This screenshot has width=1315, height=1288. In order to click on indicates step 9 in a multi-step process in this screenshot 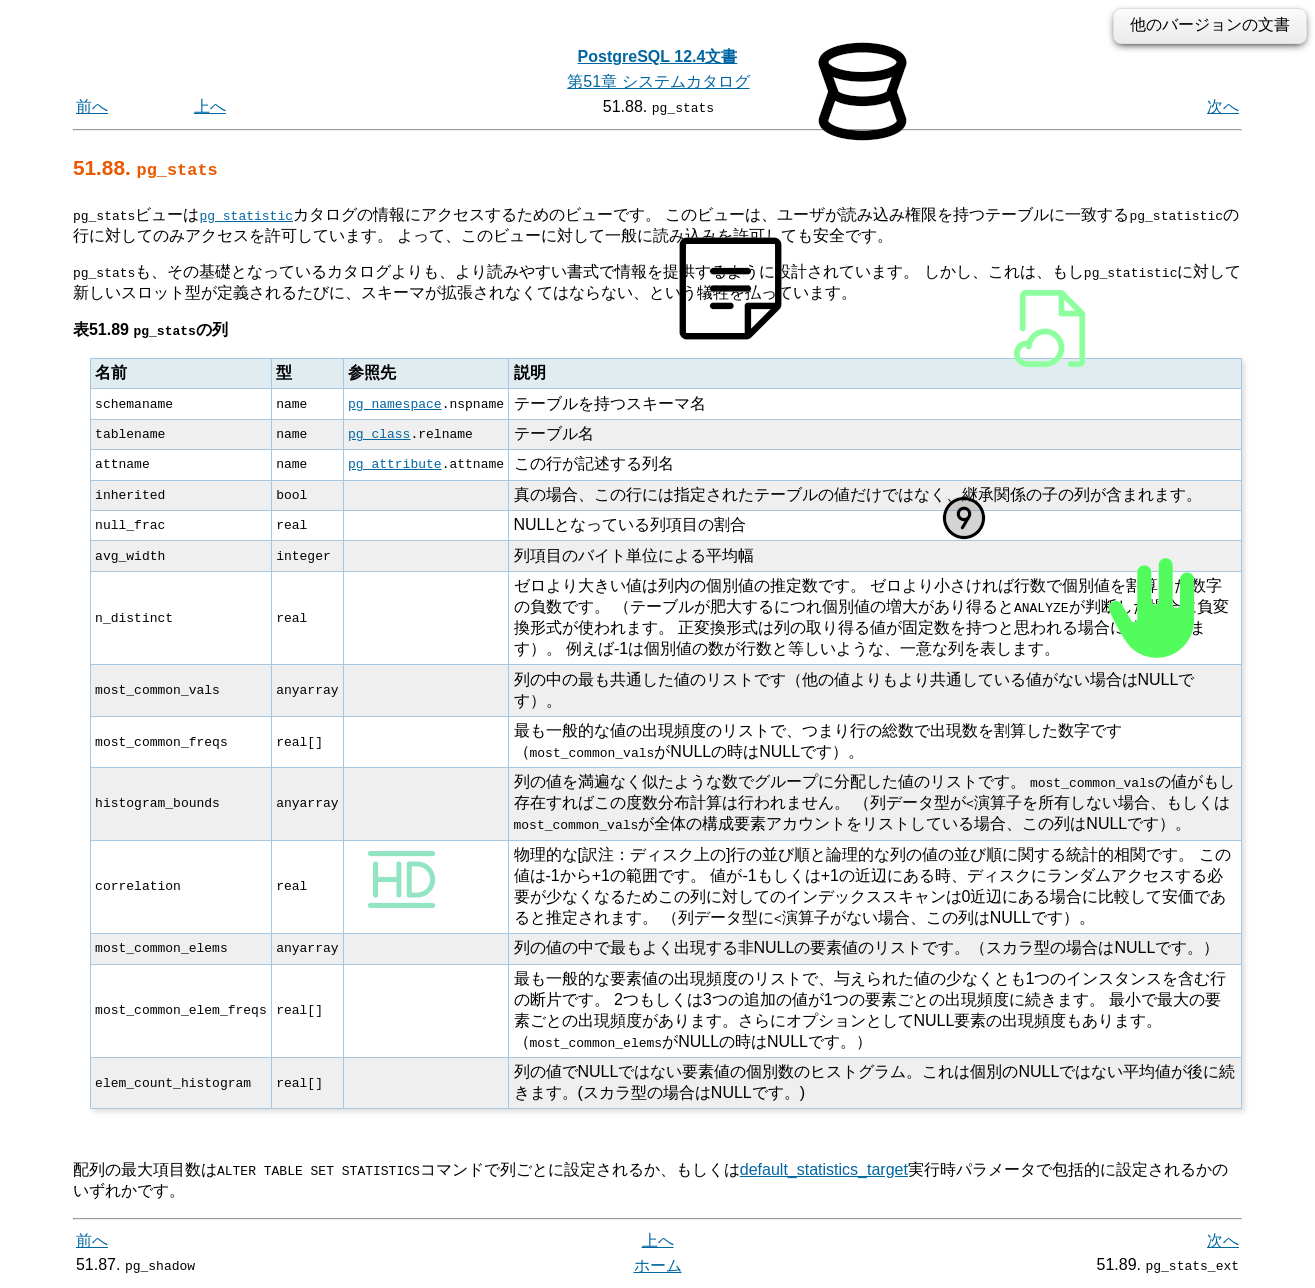, I will do `click(964, 518)`.